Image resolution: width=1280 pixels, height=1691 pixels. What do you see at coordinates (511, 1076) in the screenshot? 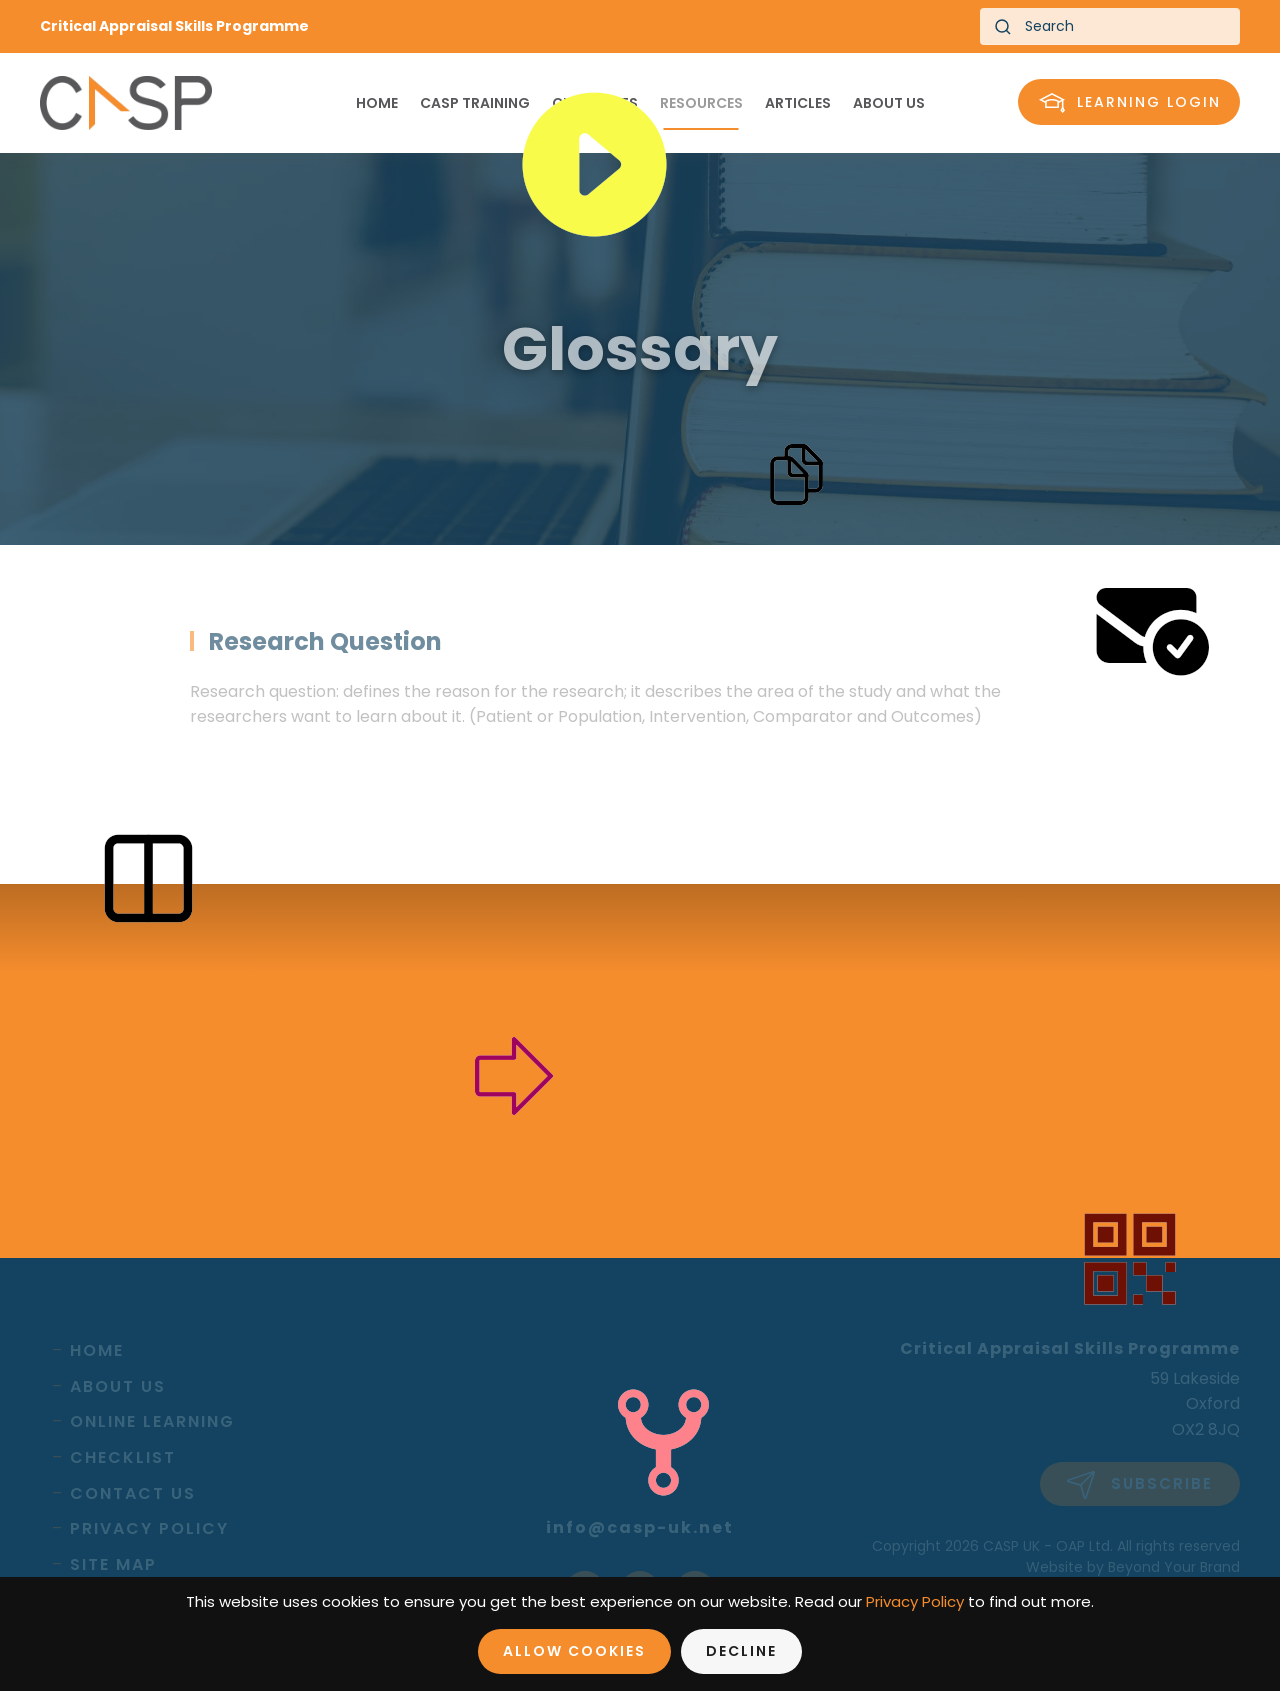
I see `go to next item or step` at bounding box center [511, 1076].